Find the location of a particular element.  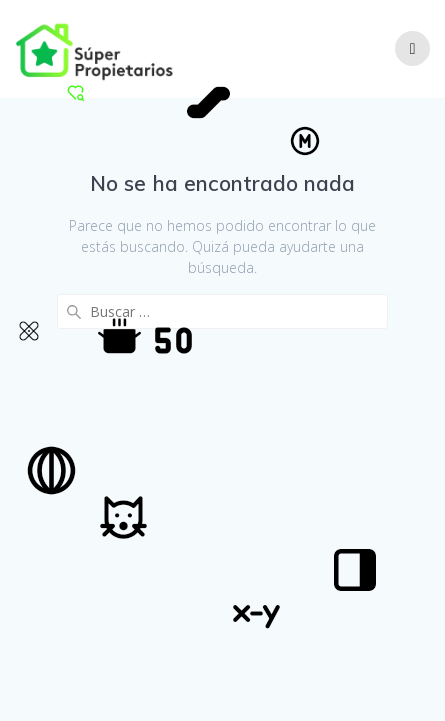

indicates a count or quantity of 50 is located at coordinates (173, 340).